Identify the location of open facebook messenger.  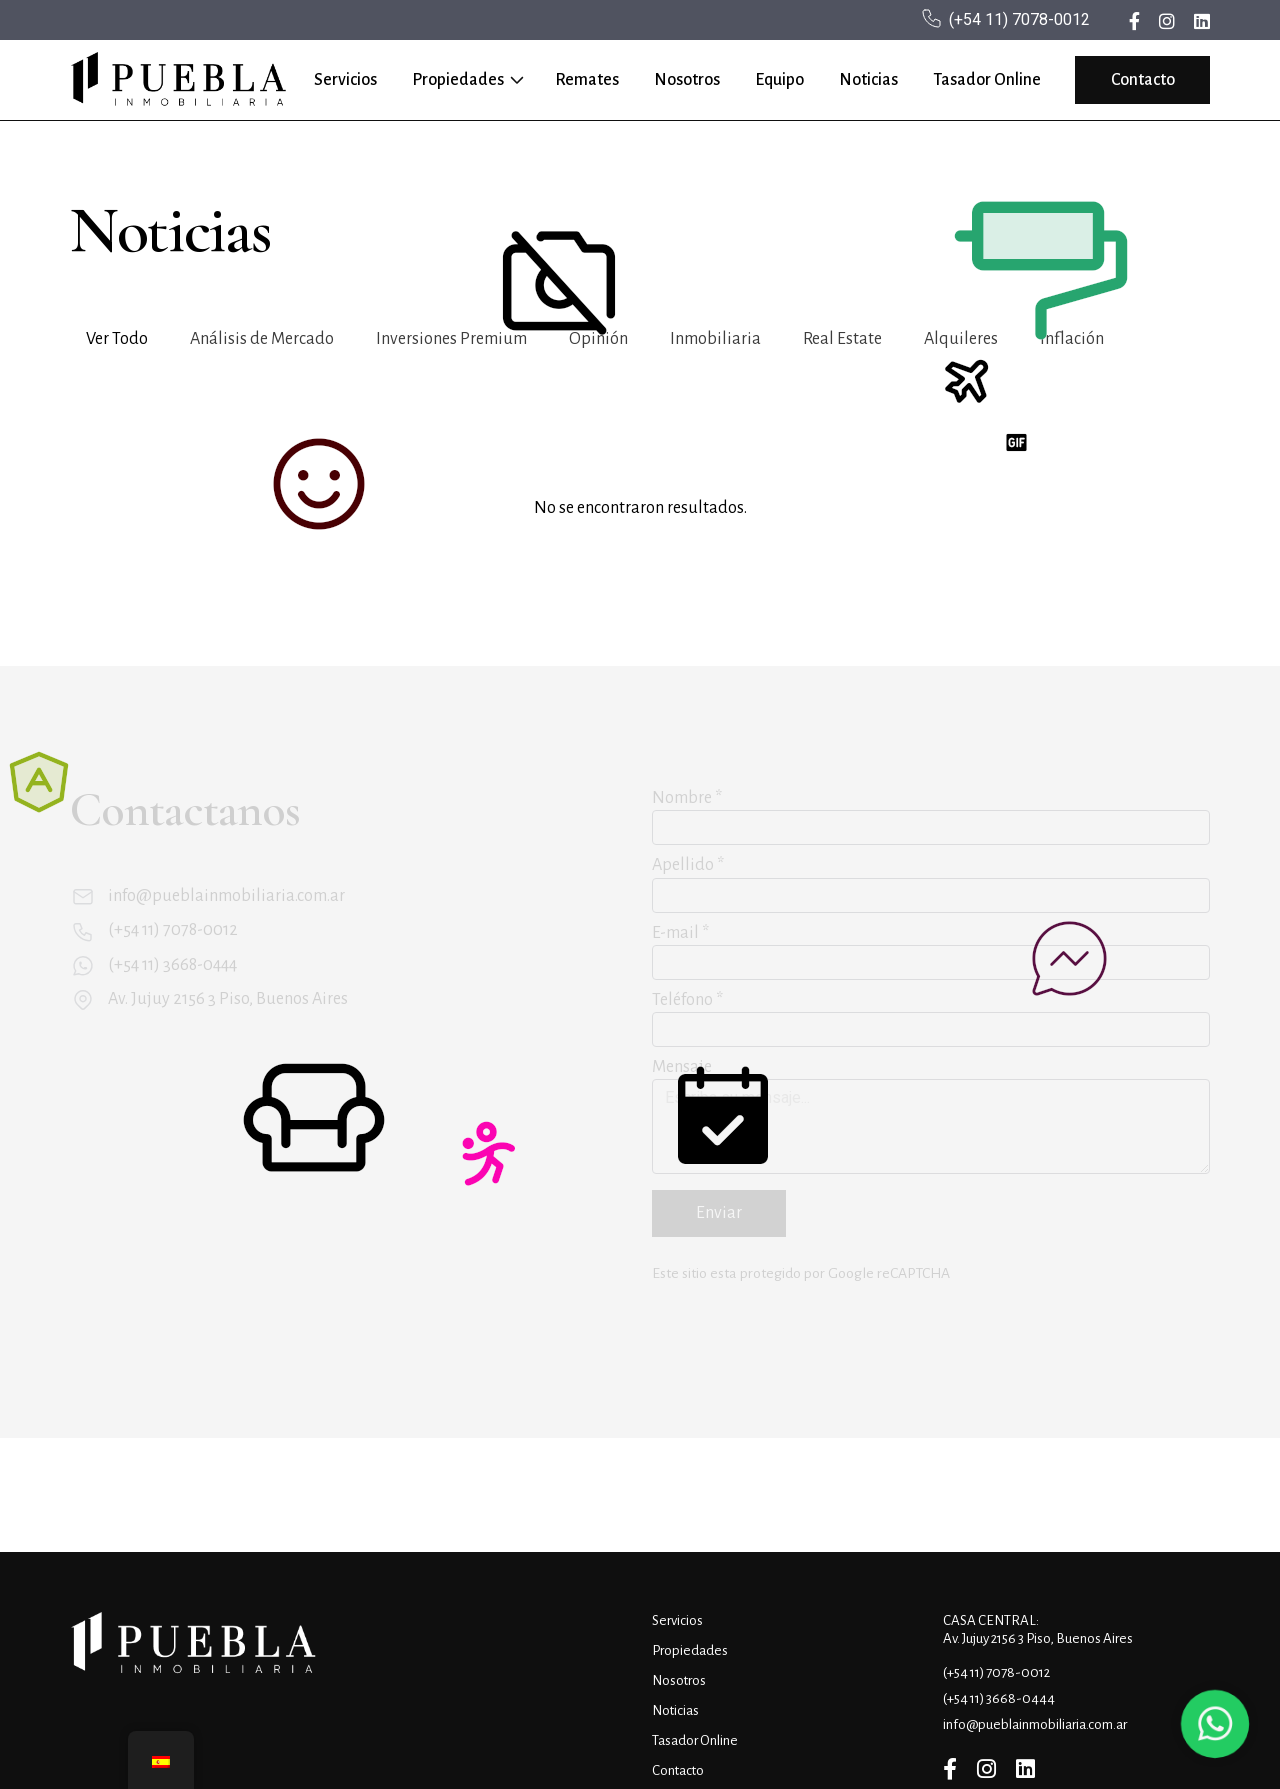
(1069, 958).